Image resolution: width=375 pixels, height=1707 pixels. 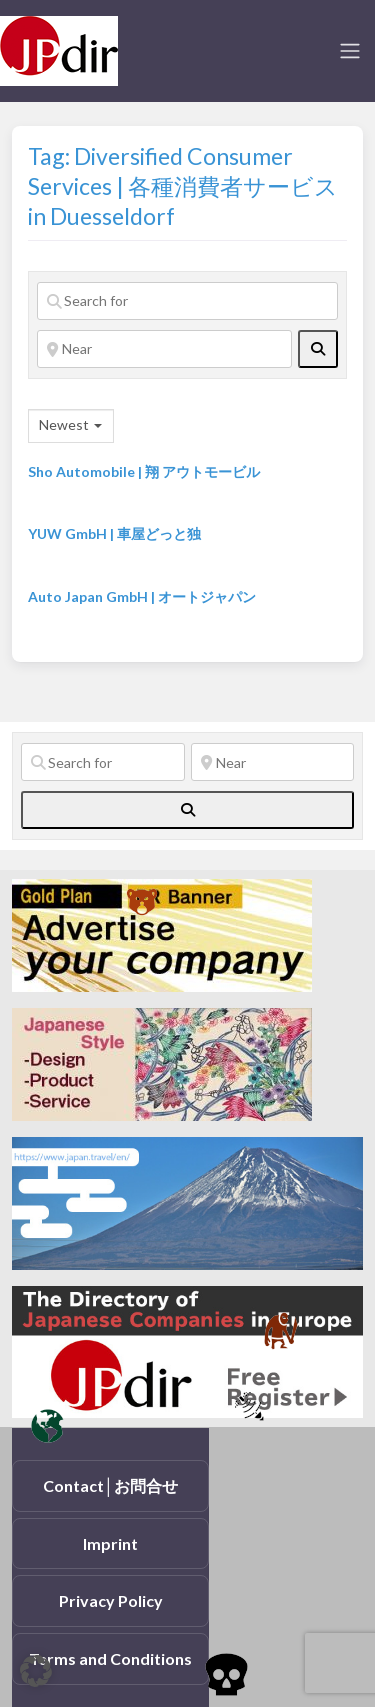 I want to click on indicates player death or game over state, so click(x=226, y=1674).